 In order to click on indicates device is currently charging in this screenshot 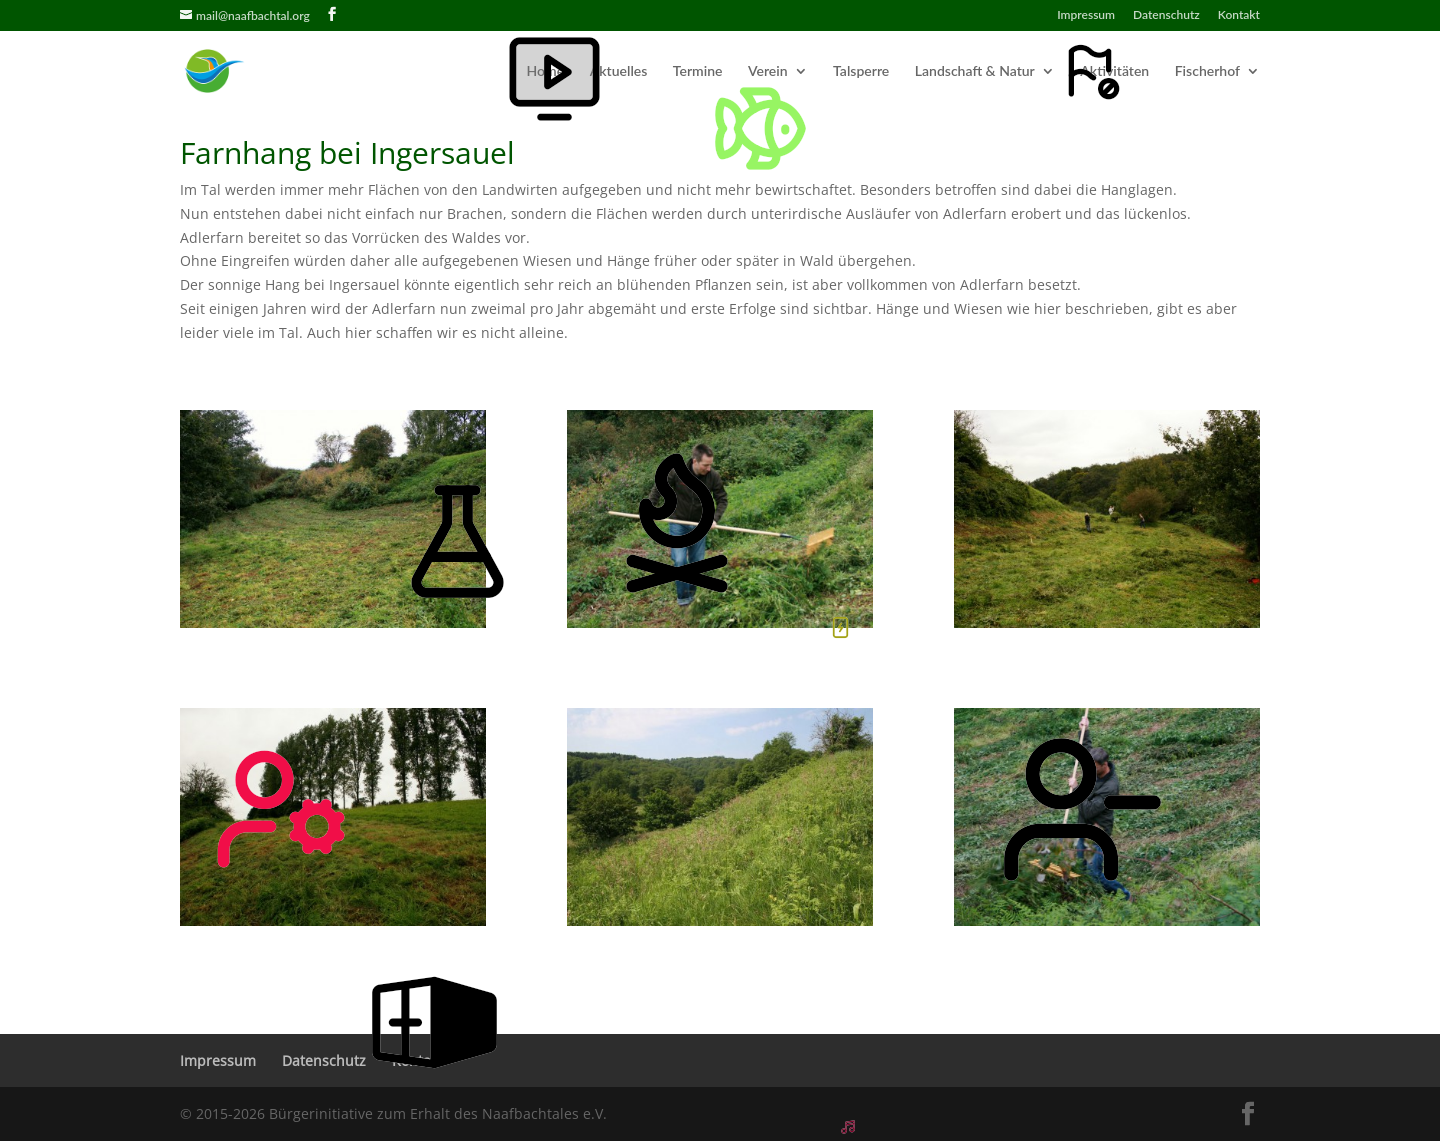, I will do `click(840, 627)`.